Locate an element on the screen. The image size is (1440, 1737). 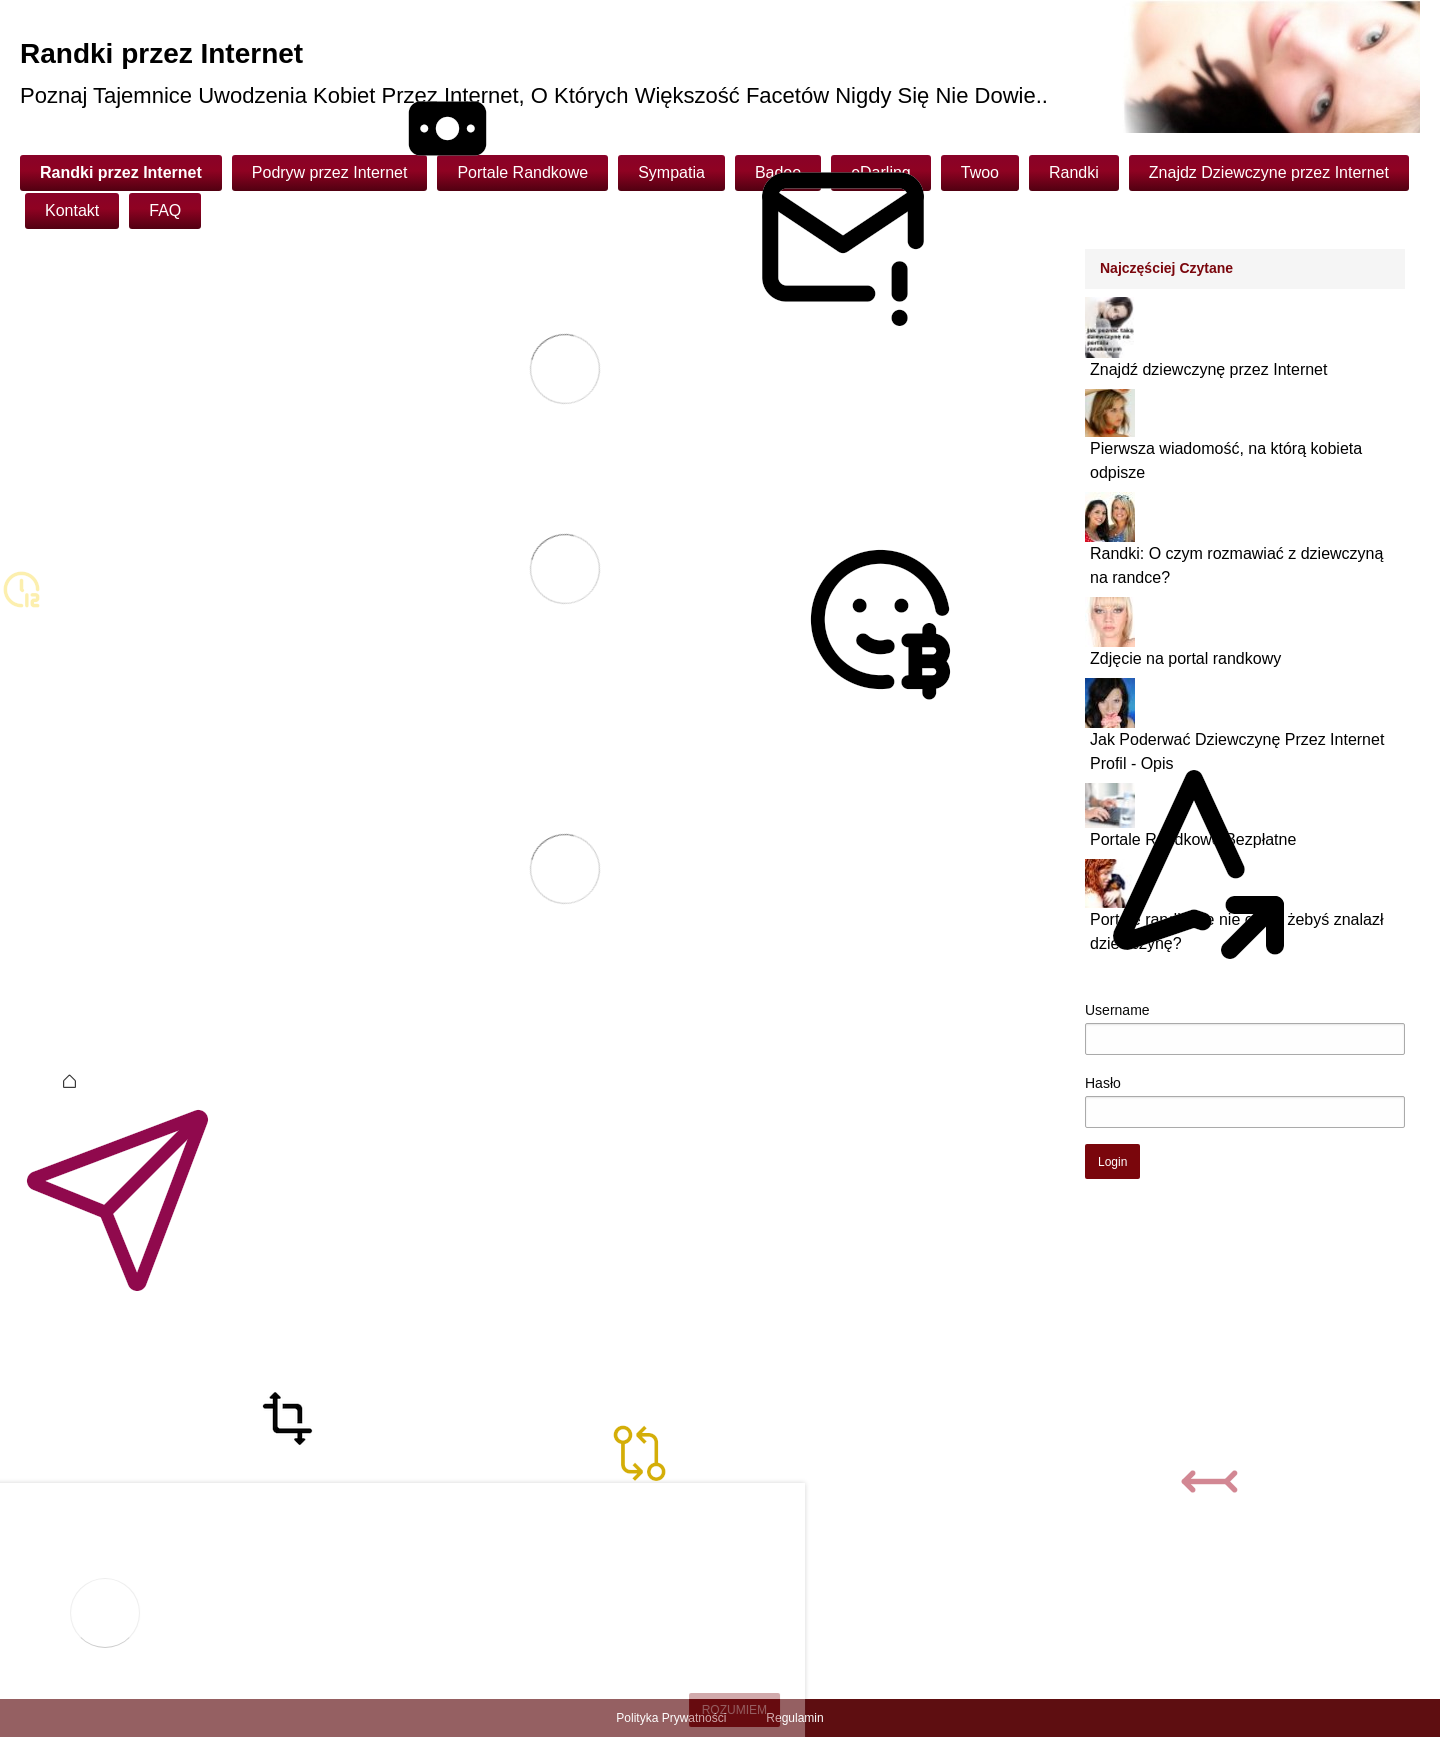
compare branches or commits in version control is located at coordinates (639, 1451).